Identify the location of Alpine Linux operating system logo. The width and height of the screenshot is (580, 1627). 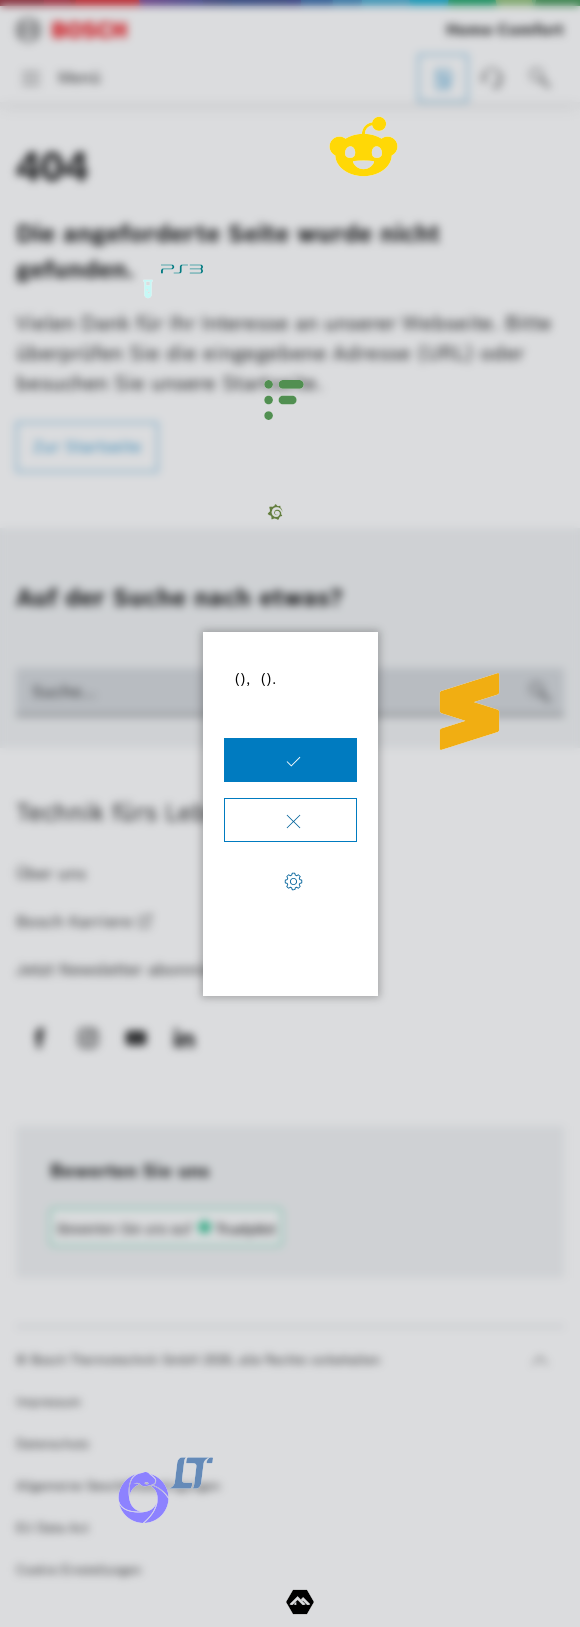
(300, 1602).